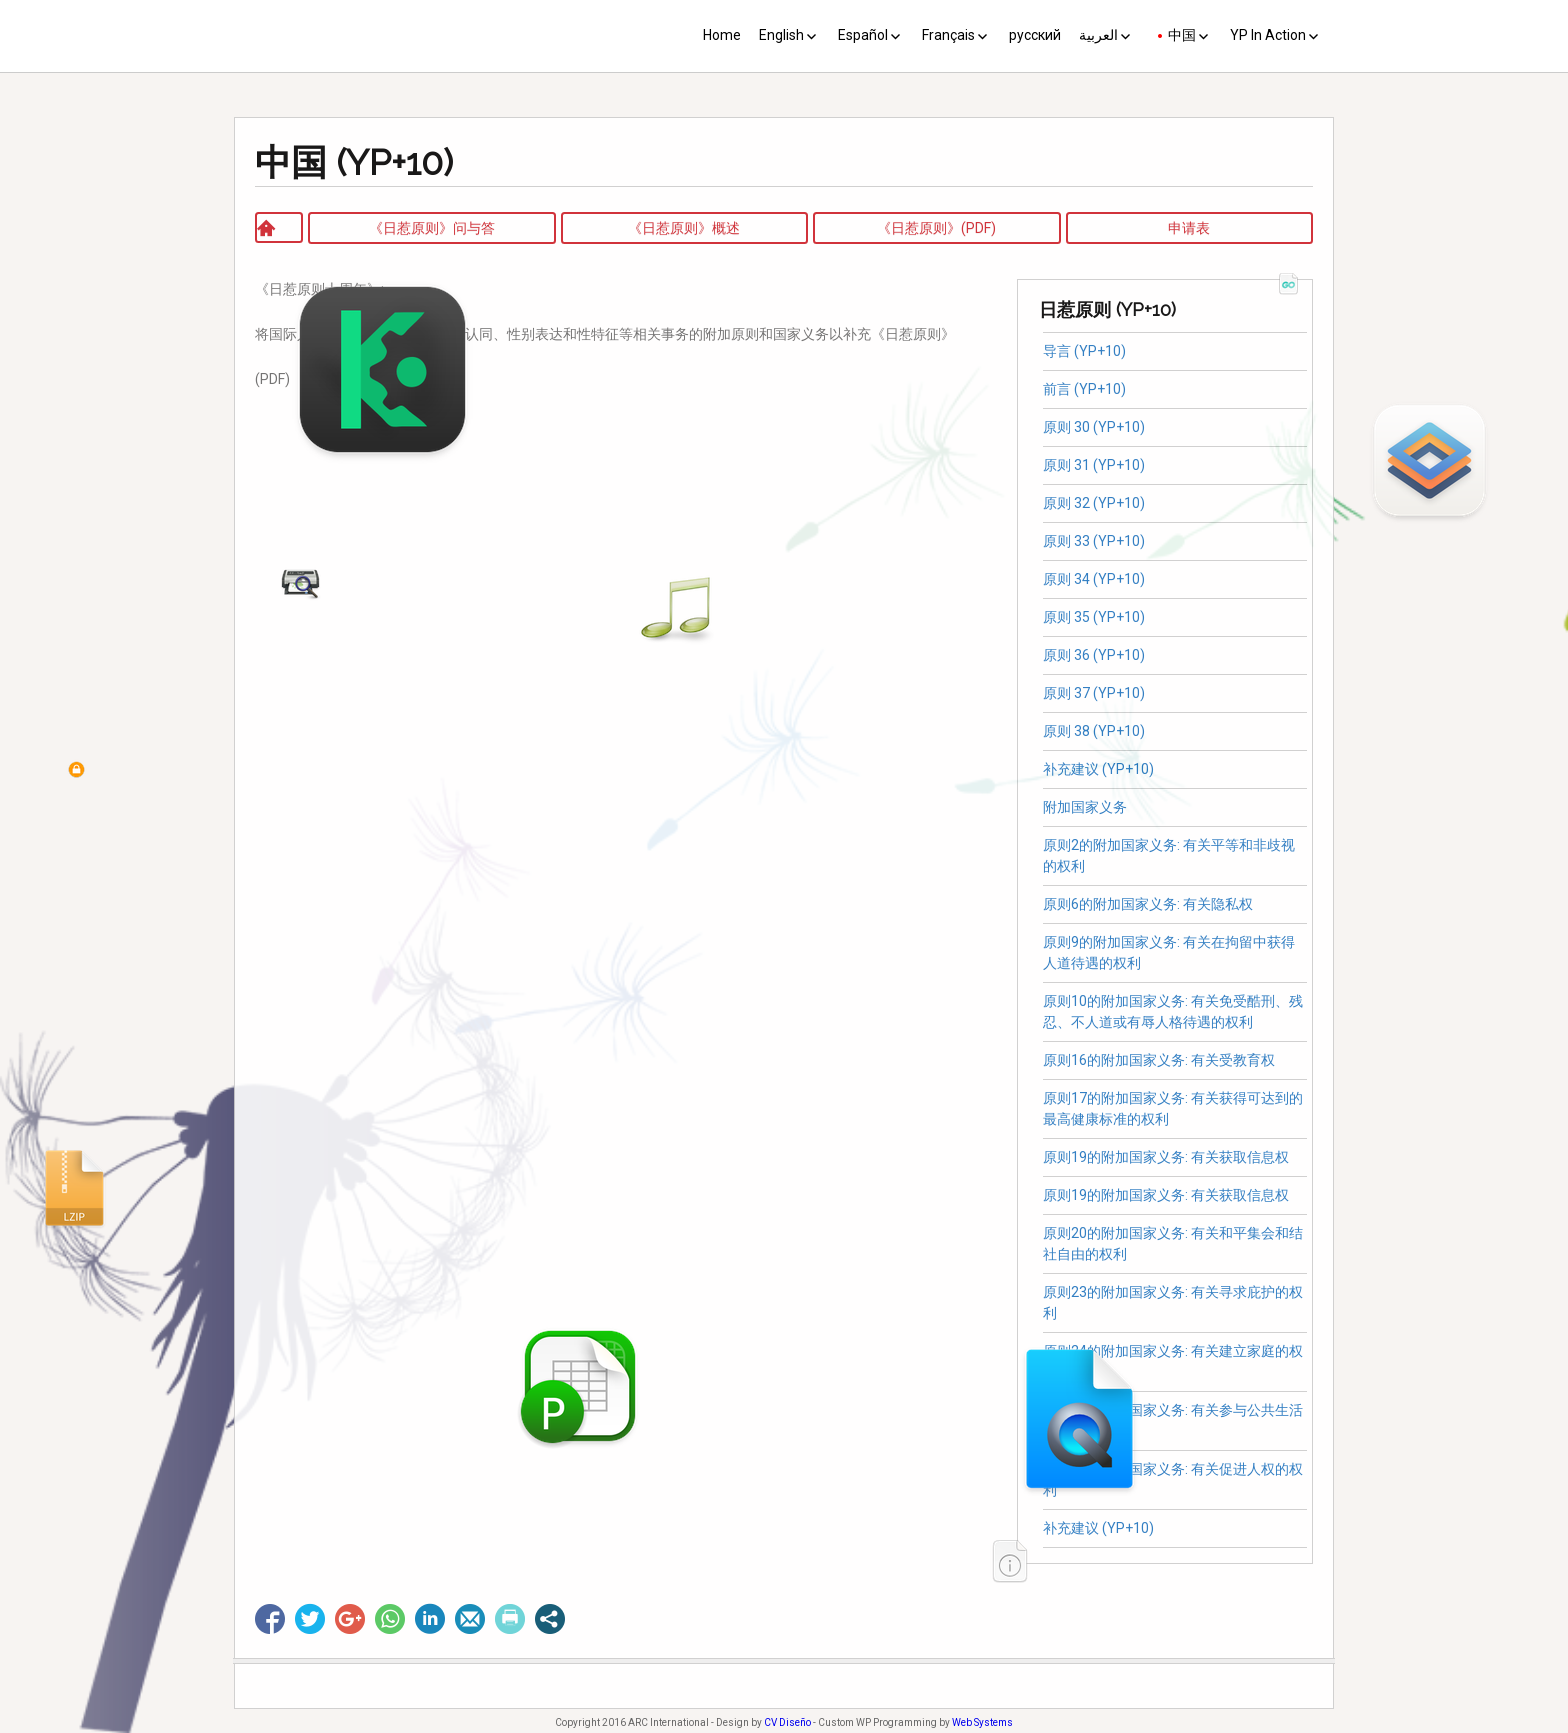 This screenshot has width=1568, height=1733. Describe the element at coordinates (1079, 1421) in the screenshot. I see `a generic video file` at that location.